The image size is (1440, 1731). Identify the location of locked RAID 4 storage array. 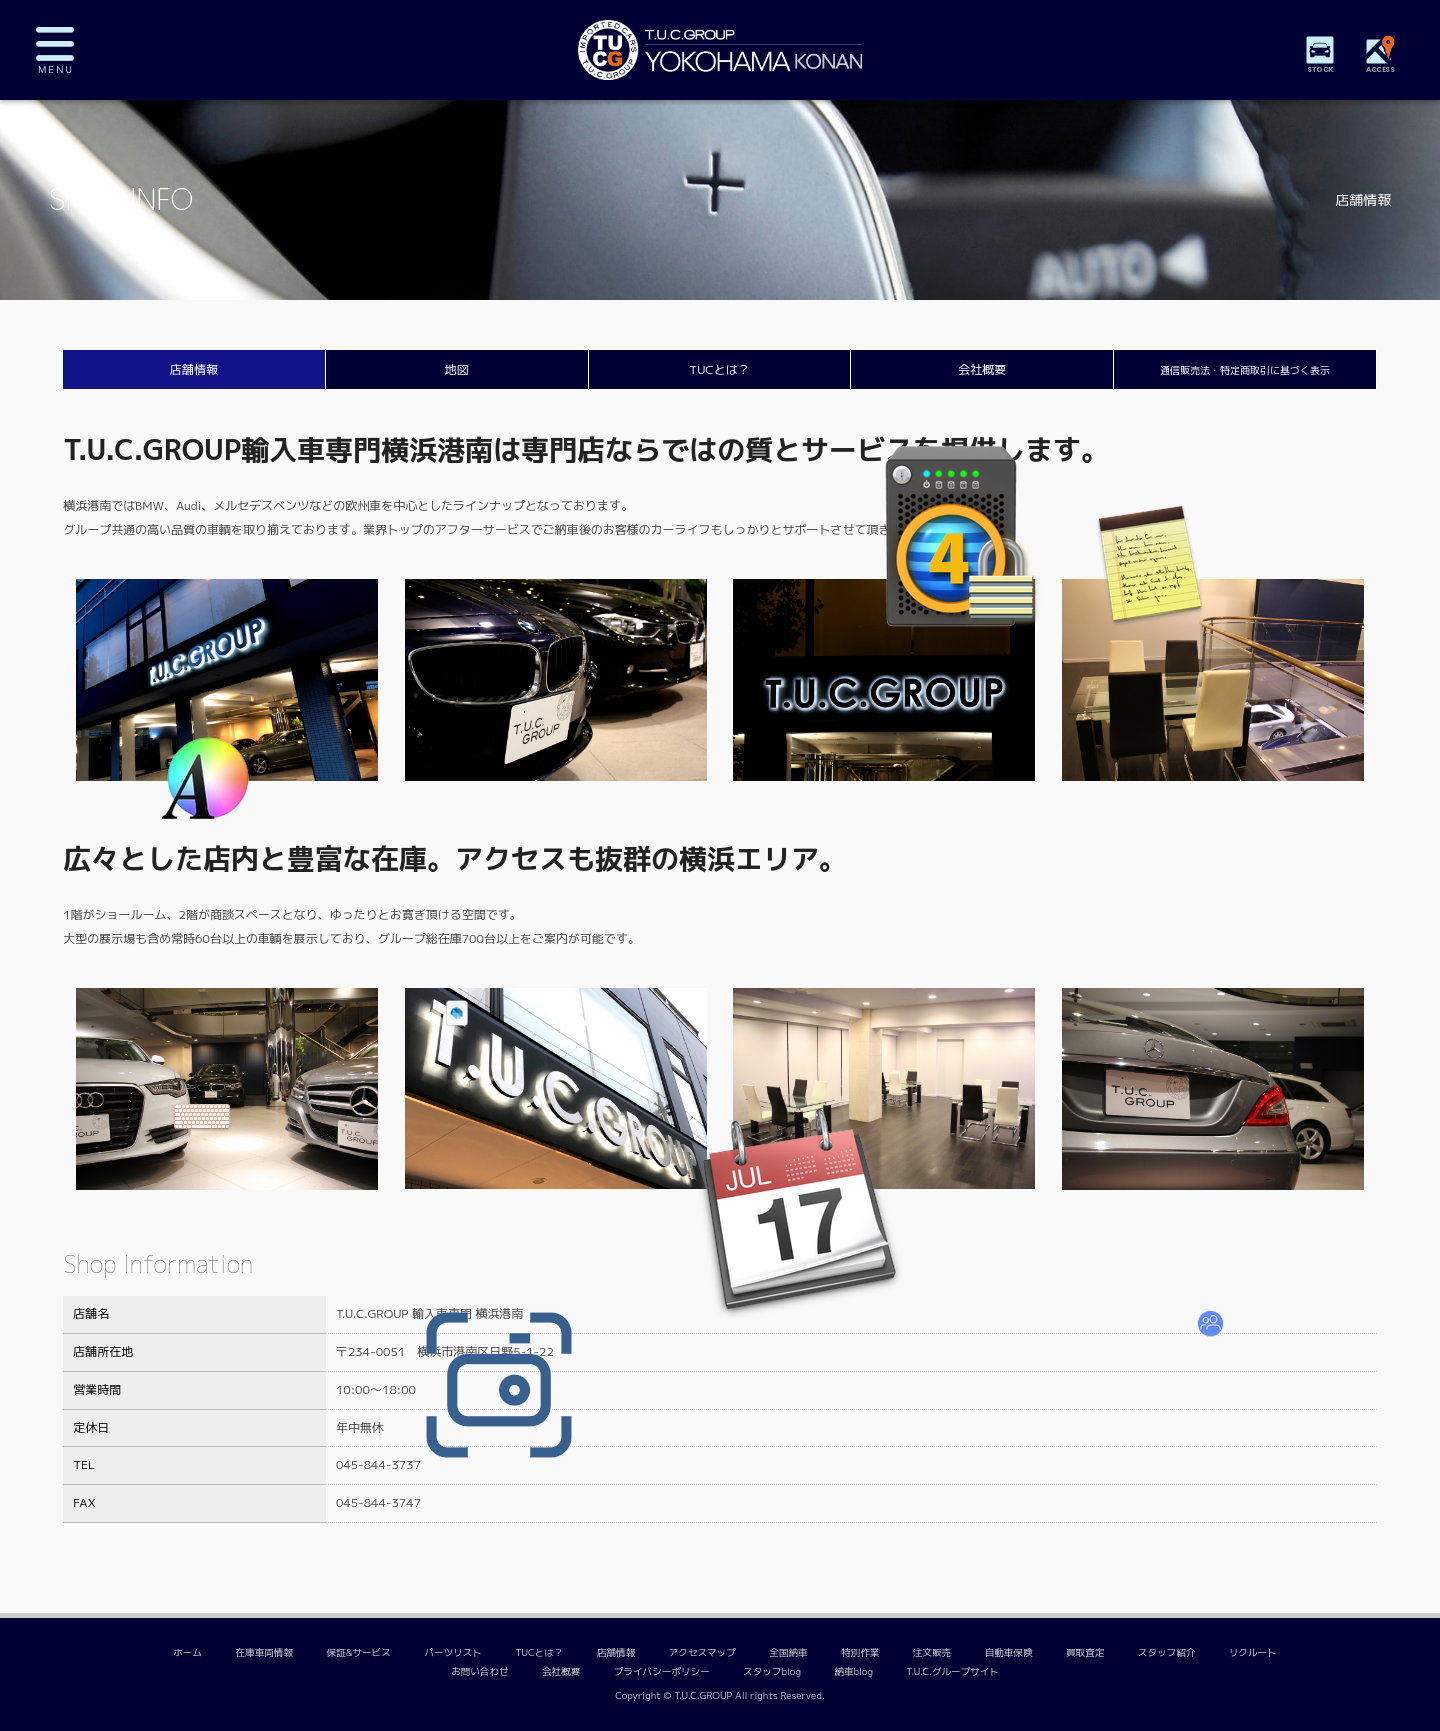
(951, 536).